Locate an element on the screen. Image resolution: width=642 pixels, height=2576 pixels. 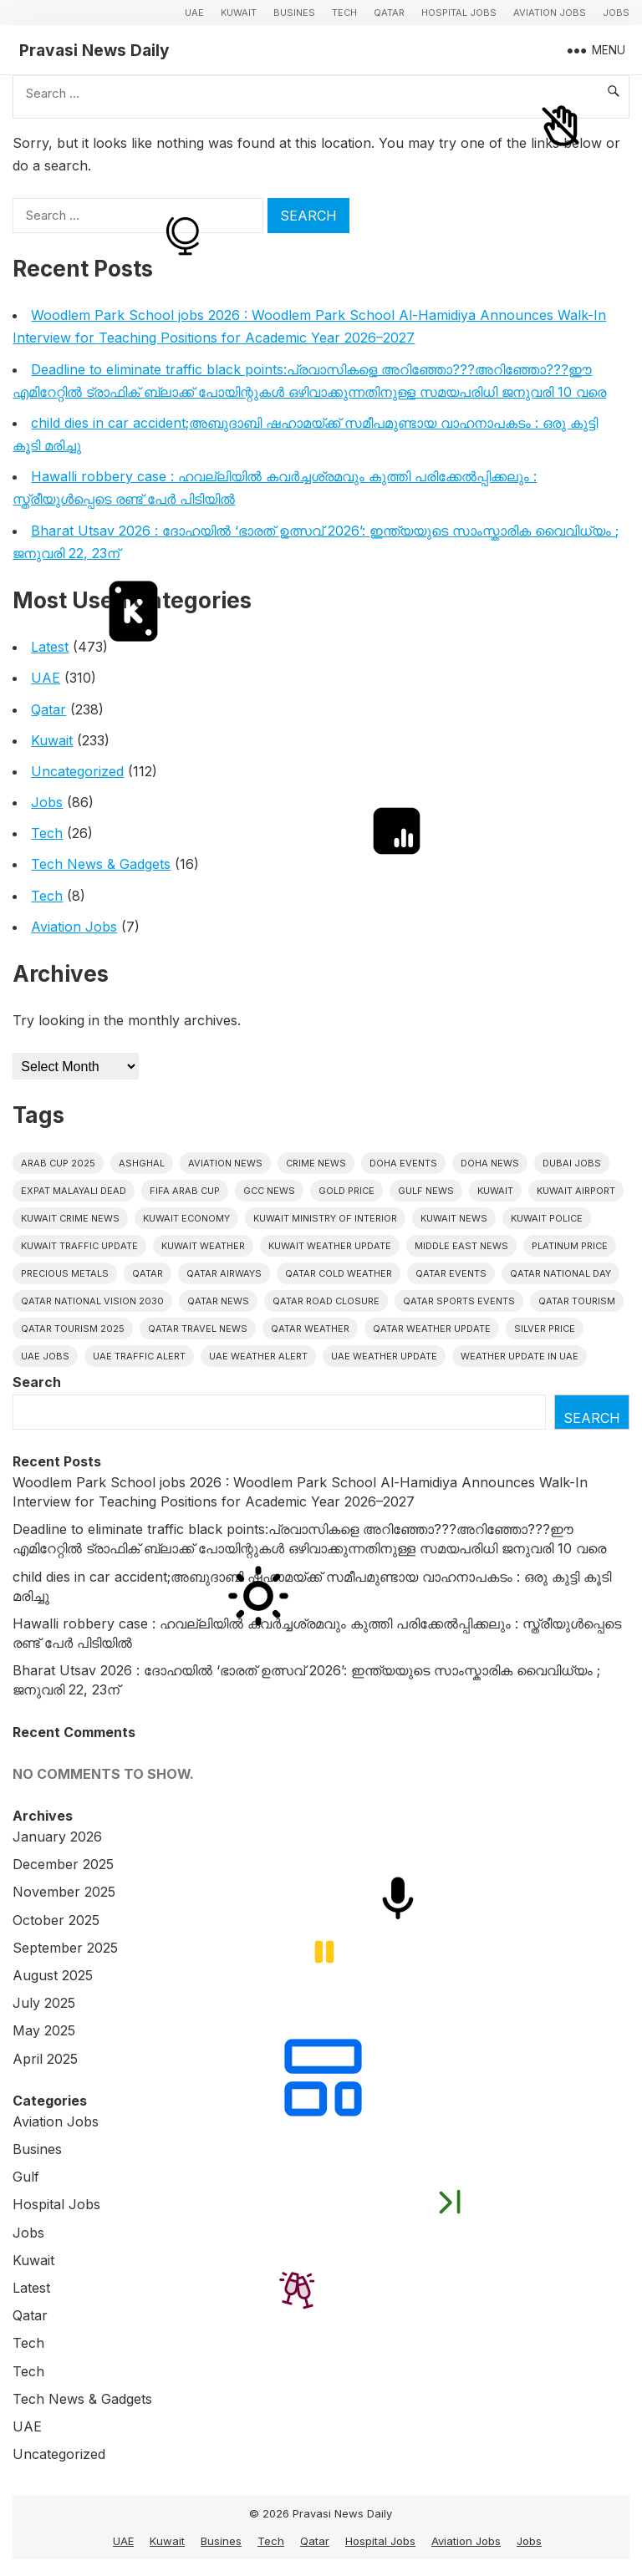
tap to start voice recording is located at coordinates (398, 1899).